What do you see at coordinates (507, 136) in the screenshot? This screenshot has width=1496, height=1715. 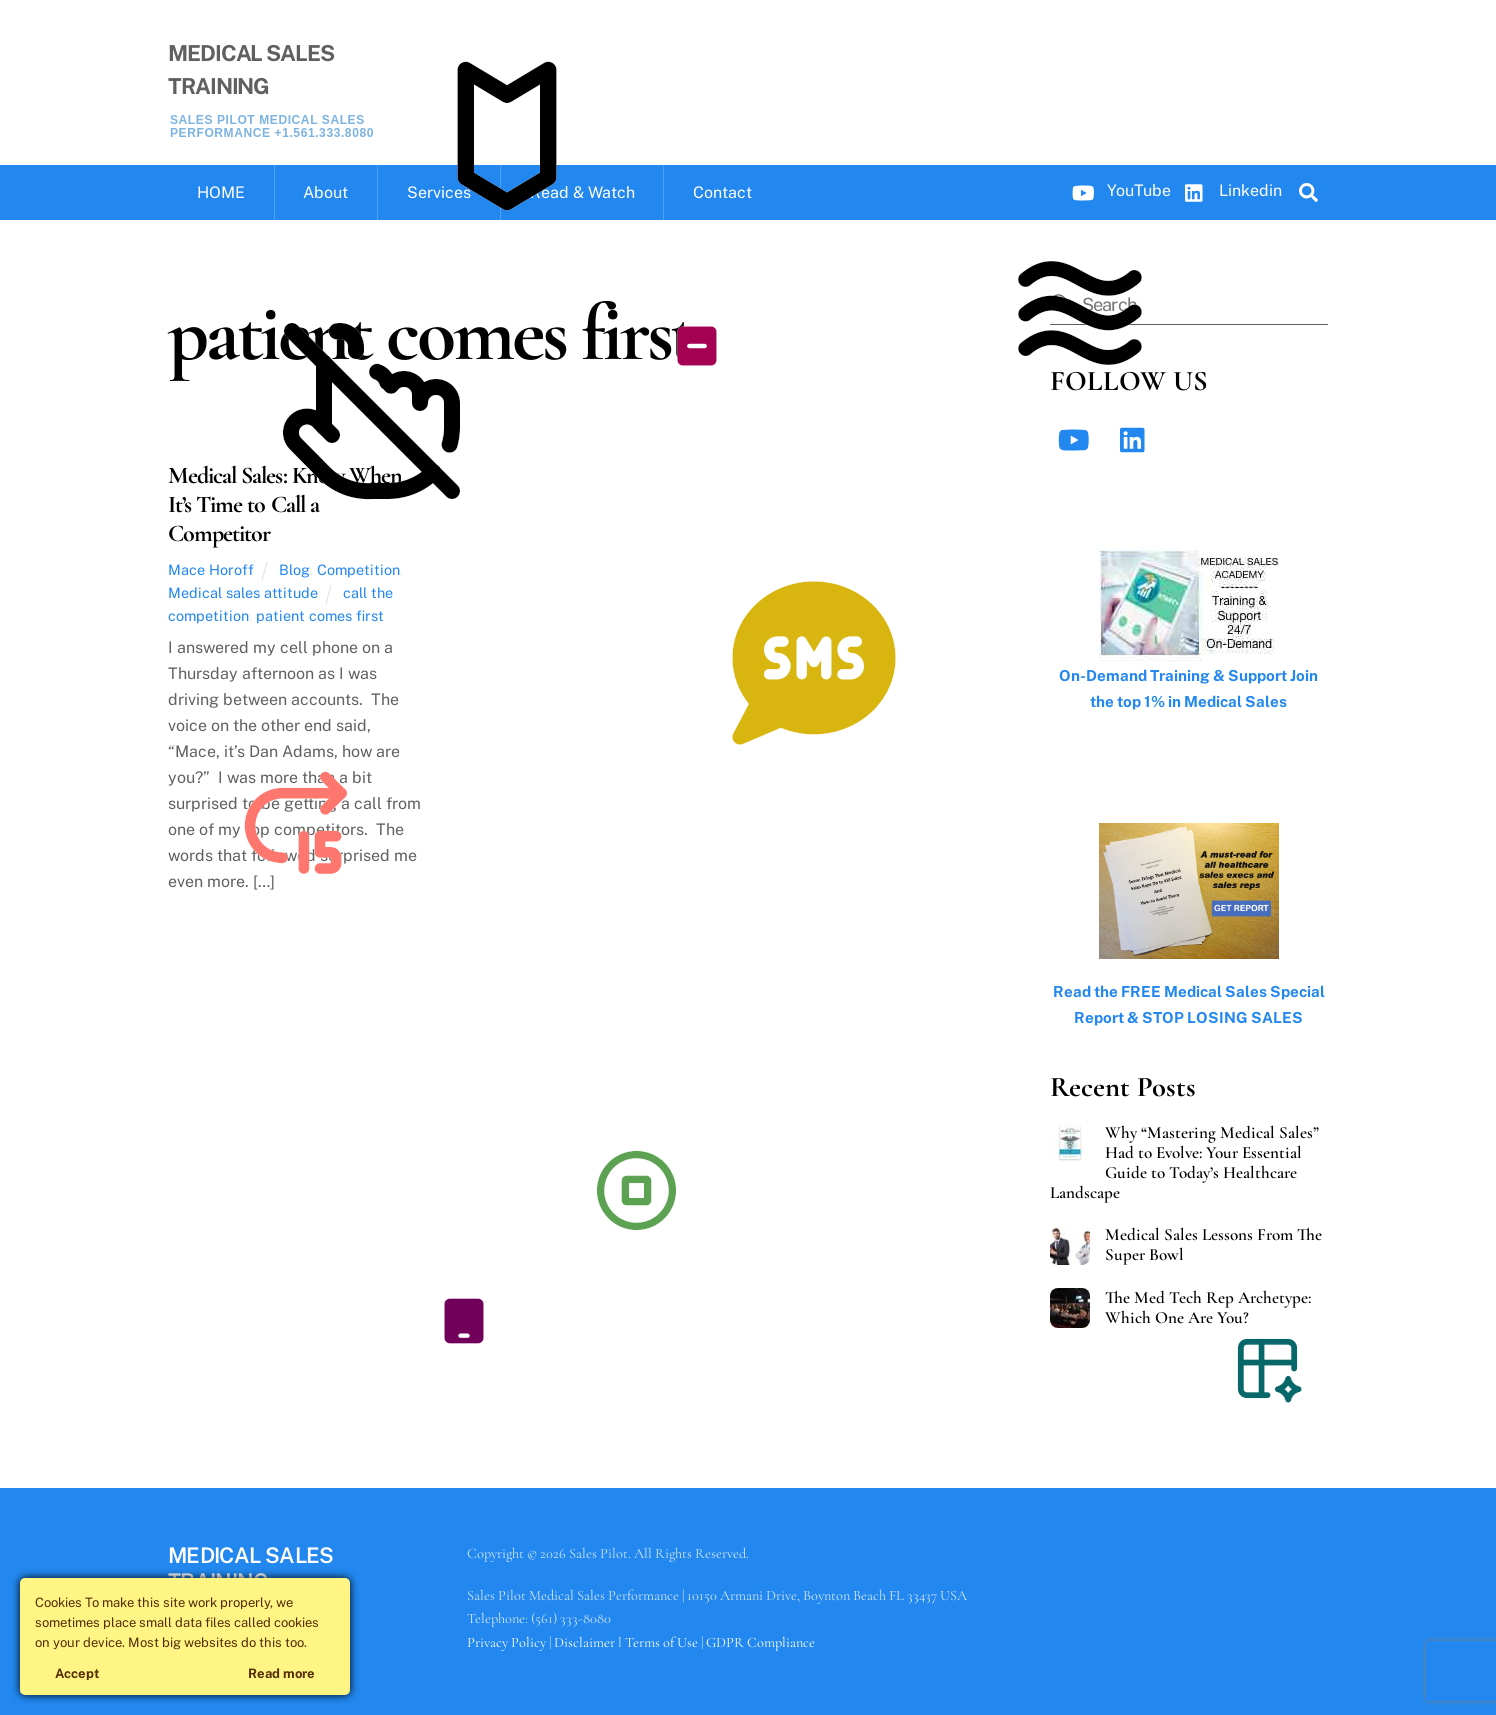 I see `view your profile badge or achievement` at bounding box center [507, 136].